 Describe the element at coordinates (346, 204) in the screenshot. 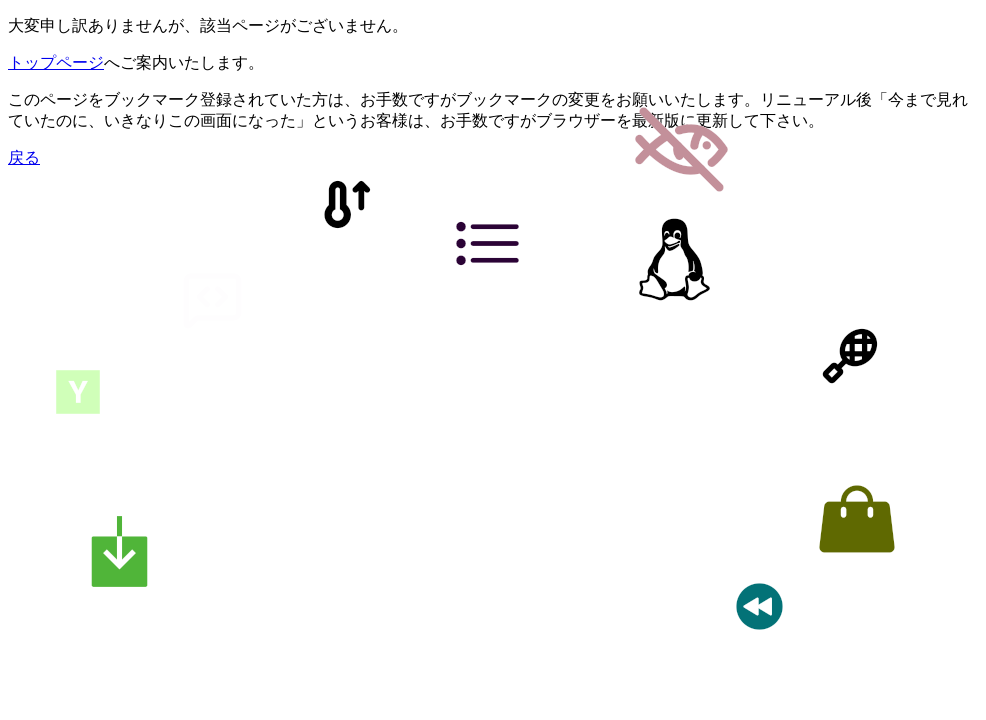

I see `indicates rising temperature` at that location.